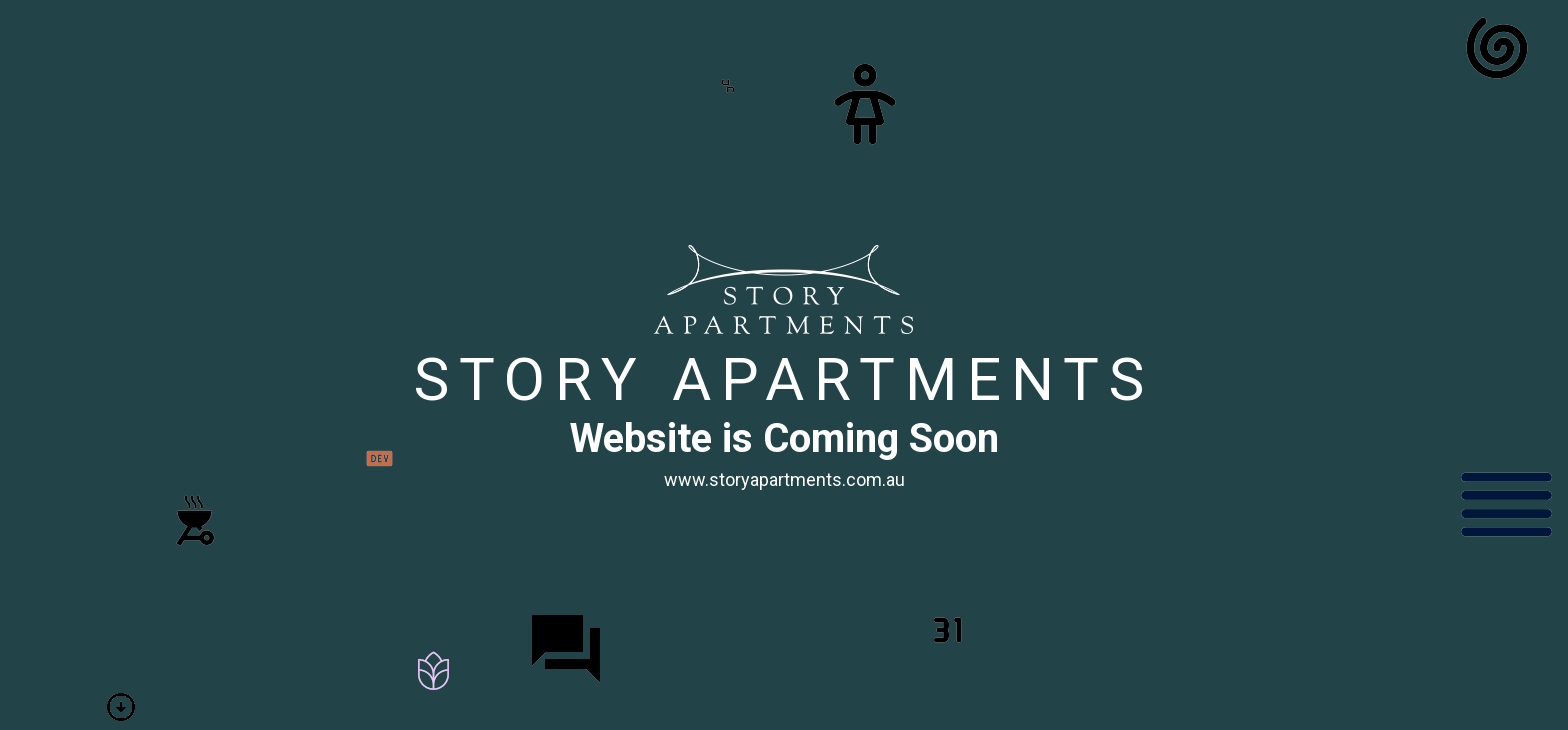 This screenshot has height=730, width=1568. Describe the element at coordinates (1497, 48) in the screenshot. I see `indicates loading or processing in progress` at that location.